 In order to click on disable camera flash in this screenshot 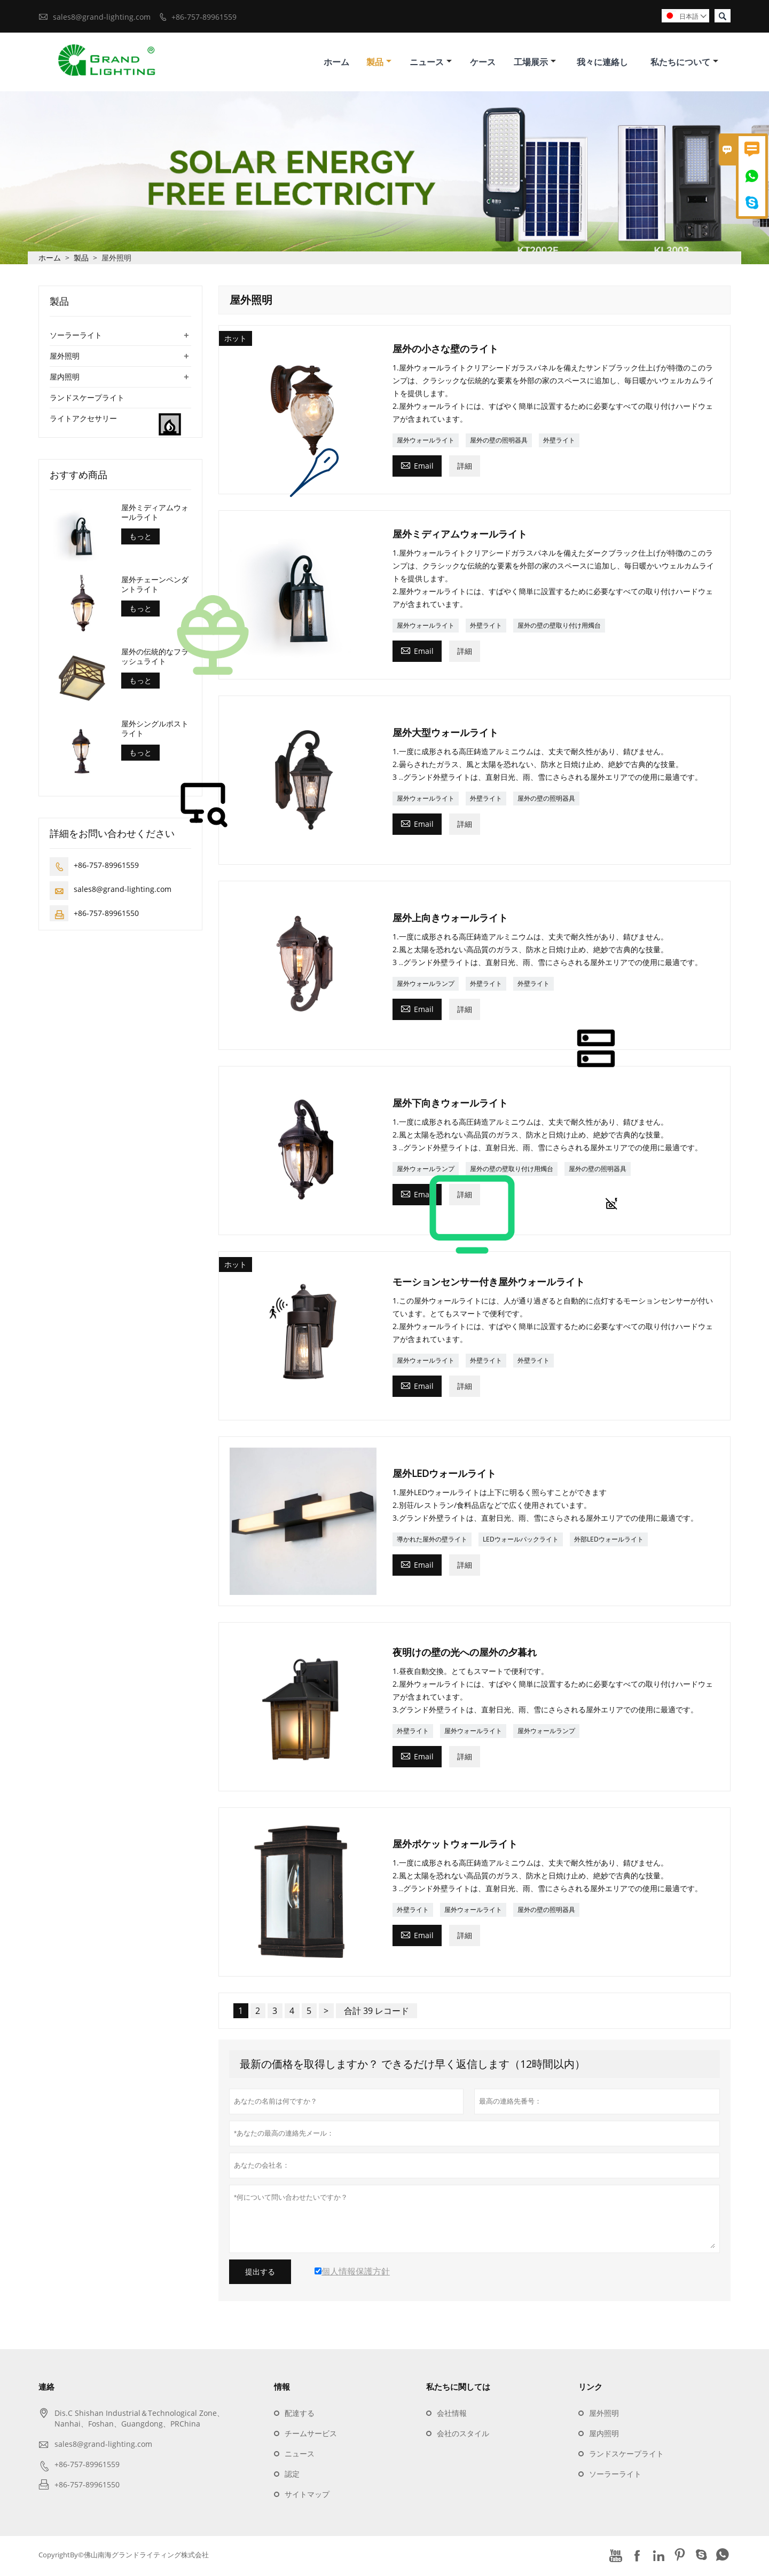, I will do `click(611, 1203)`.